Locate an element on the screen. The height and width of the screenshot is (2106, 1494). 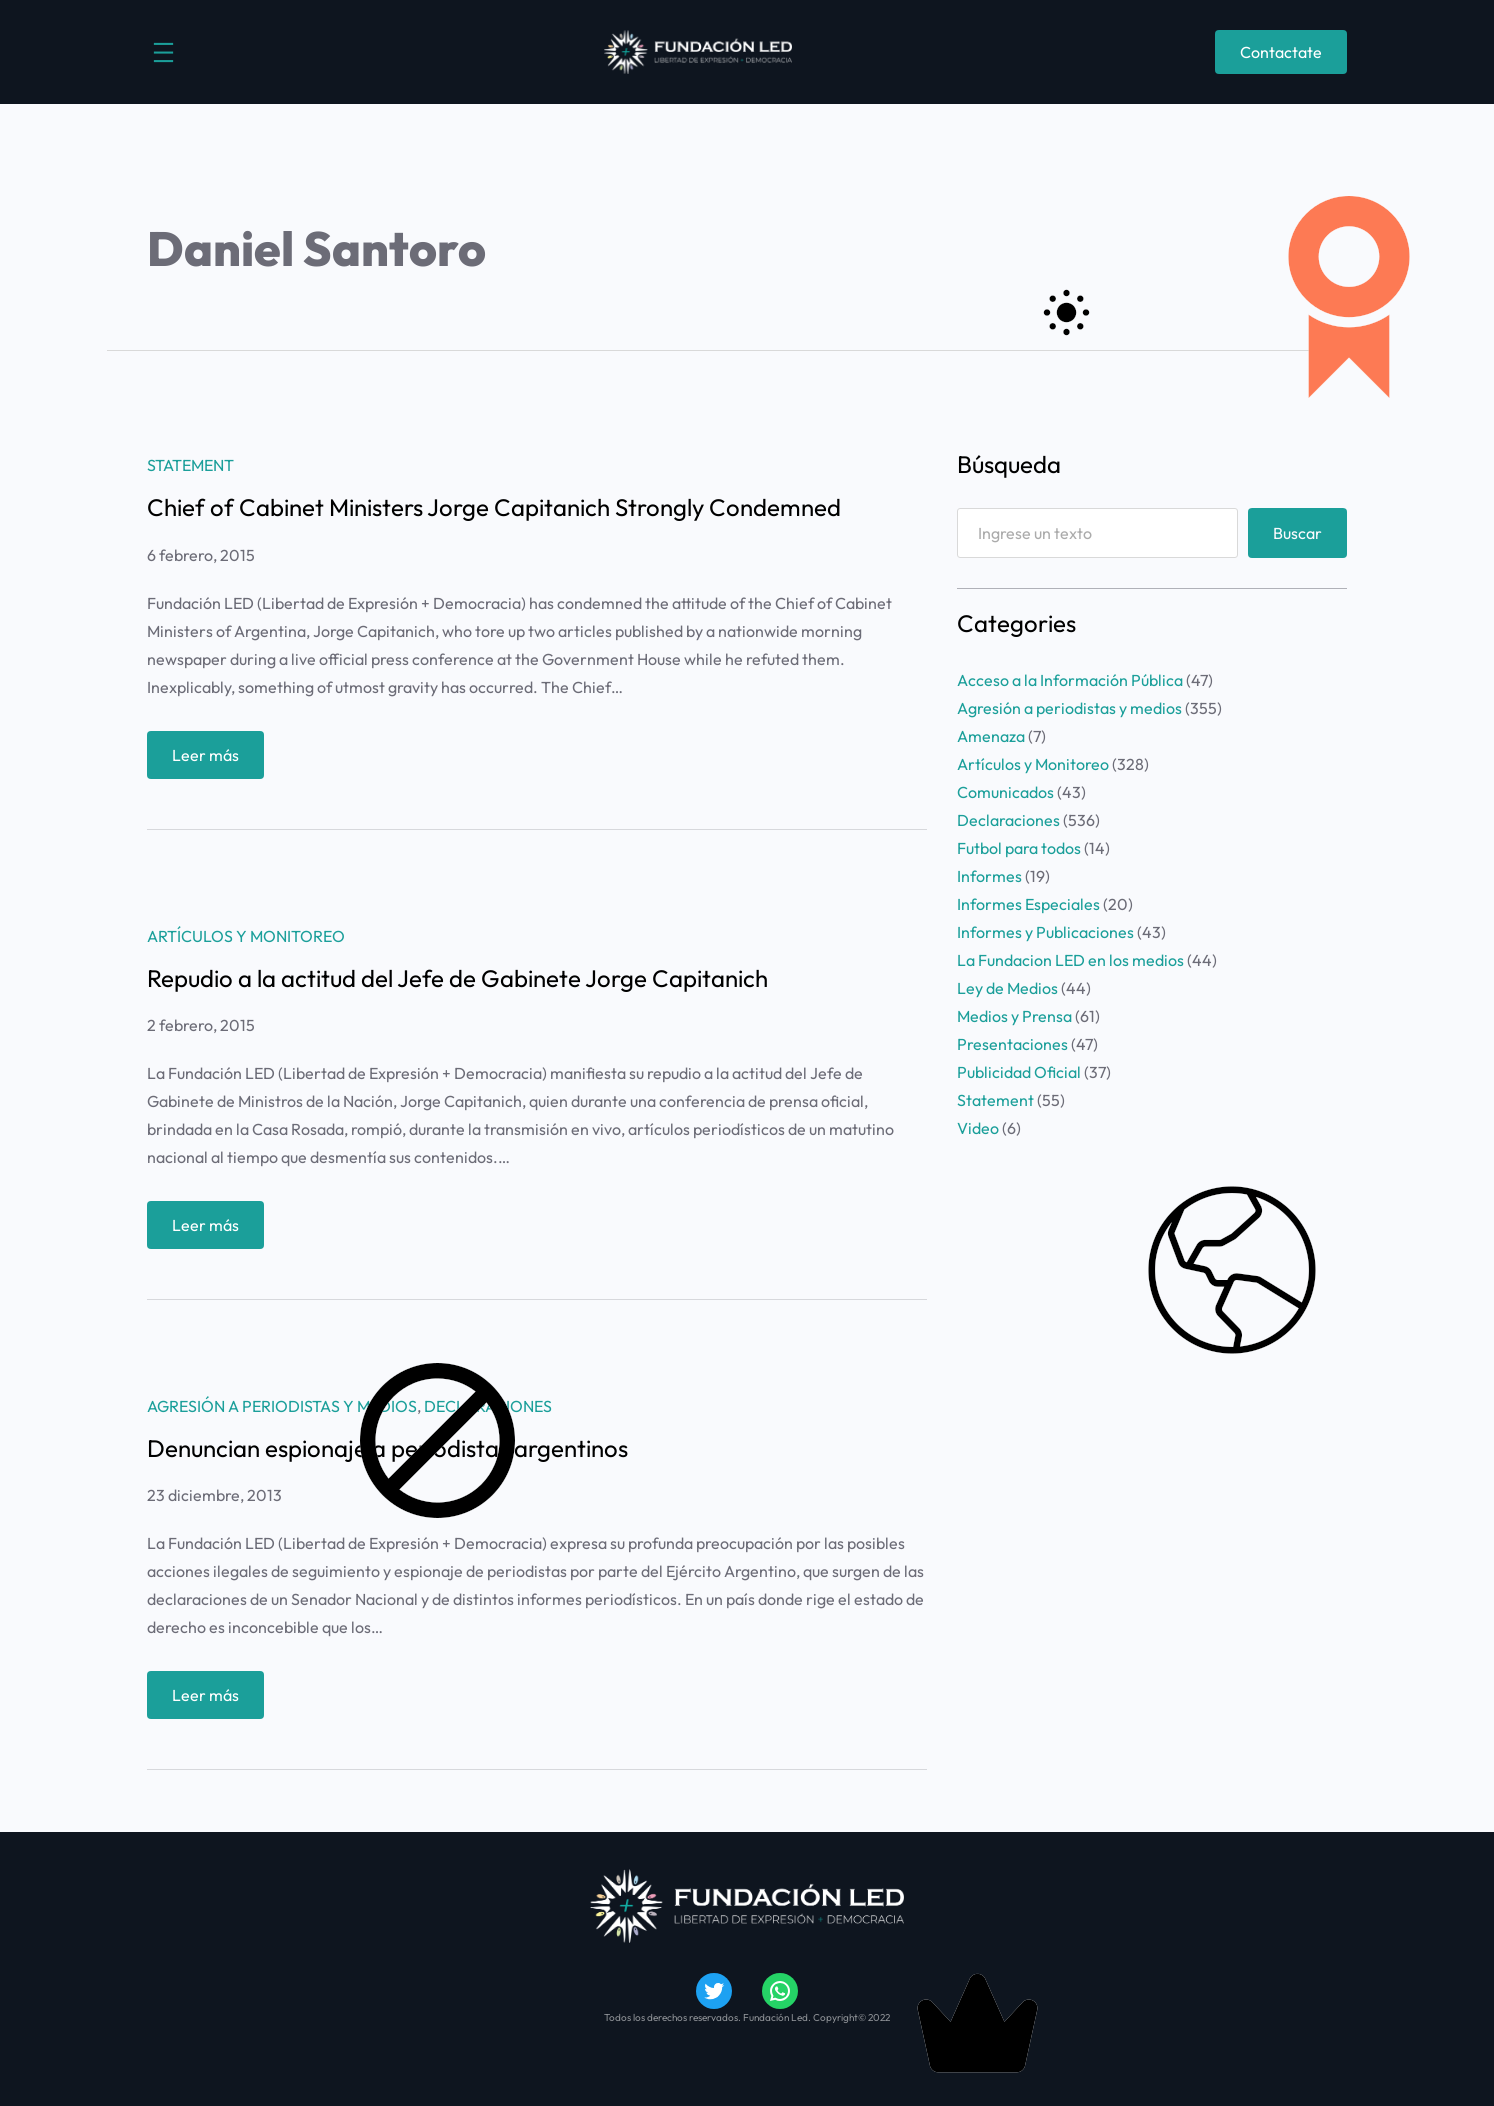
decrease screen brightness is located at coordinates (1066, 312).